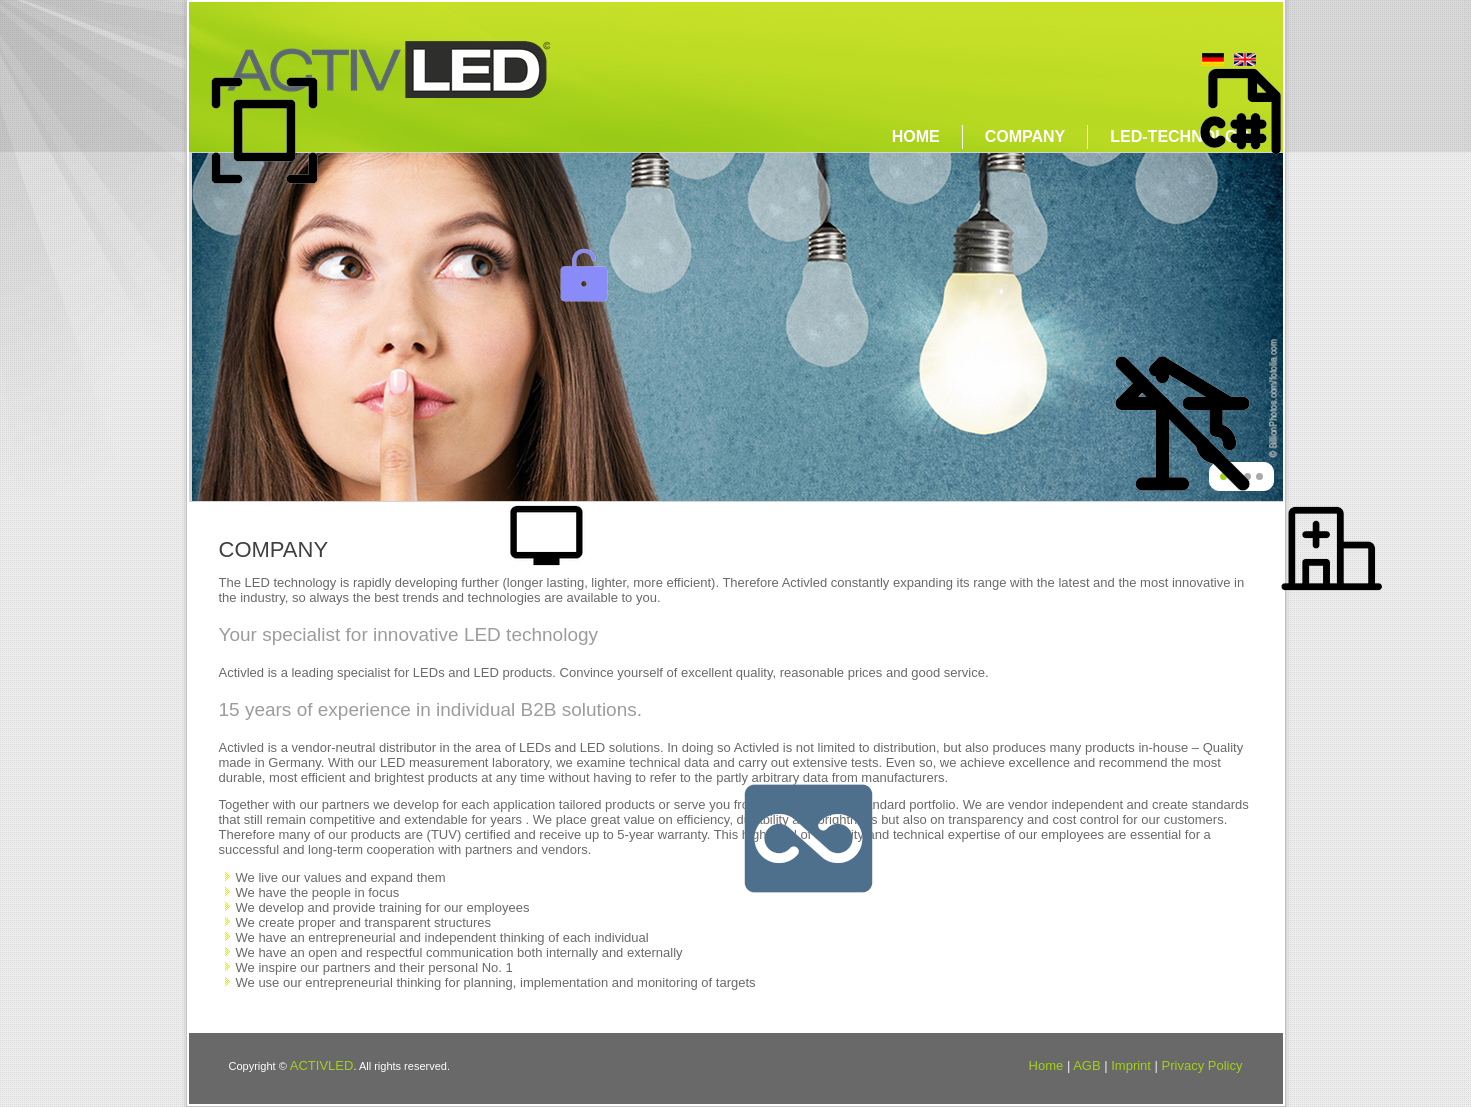 The width and height of the screenshot is (1471, 1107). What do you see at coordinates (546, 535) in the screenshot?
I see `access personal video or media content` at bounding box center [546, 535].